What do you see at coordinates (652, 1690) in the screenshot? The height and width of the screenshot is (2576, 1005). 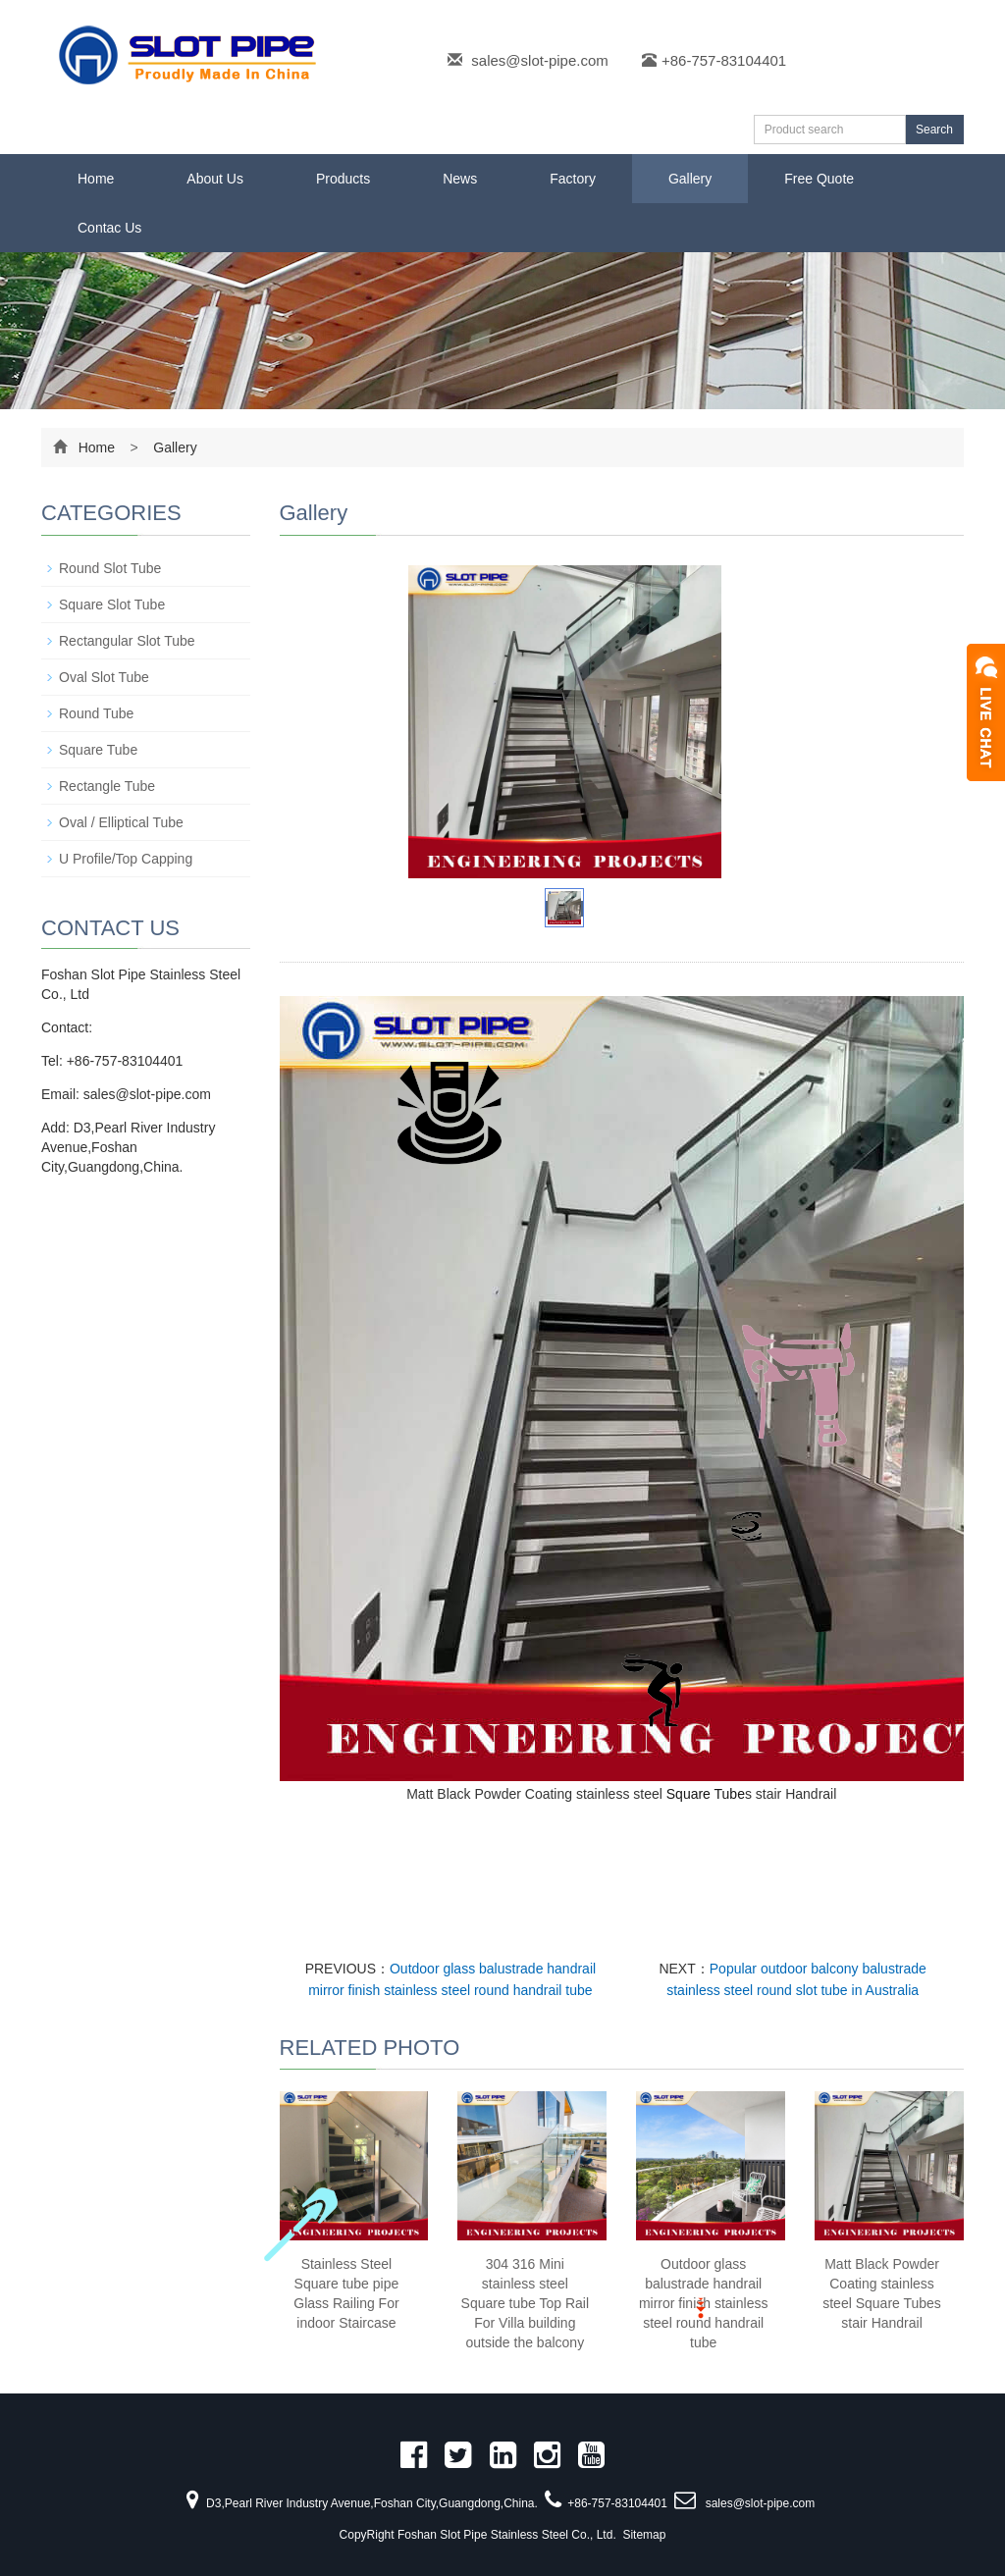 I see `access discus throw or athletics events` at bounding box center [652, 1690].